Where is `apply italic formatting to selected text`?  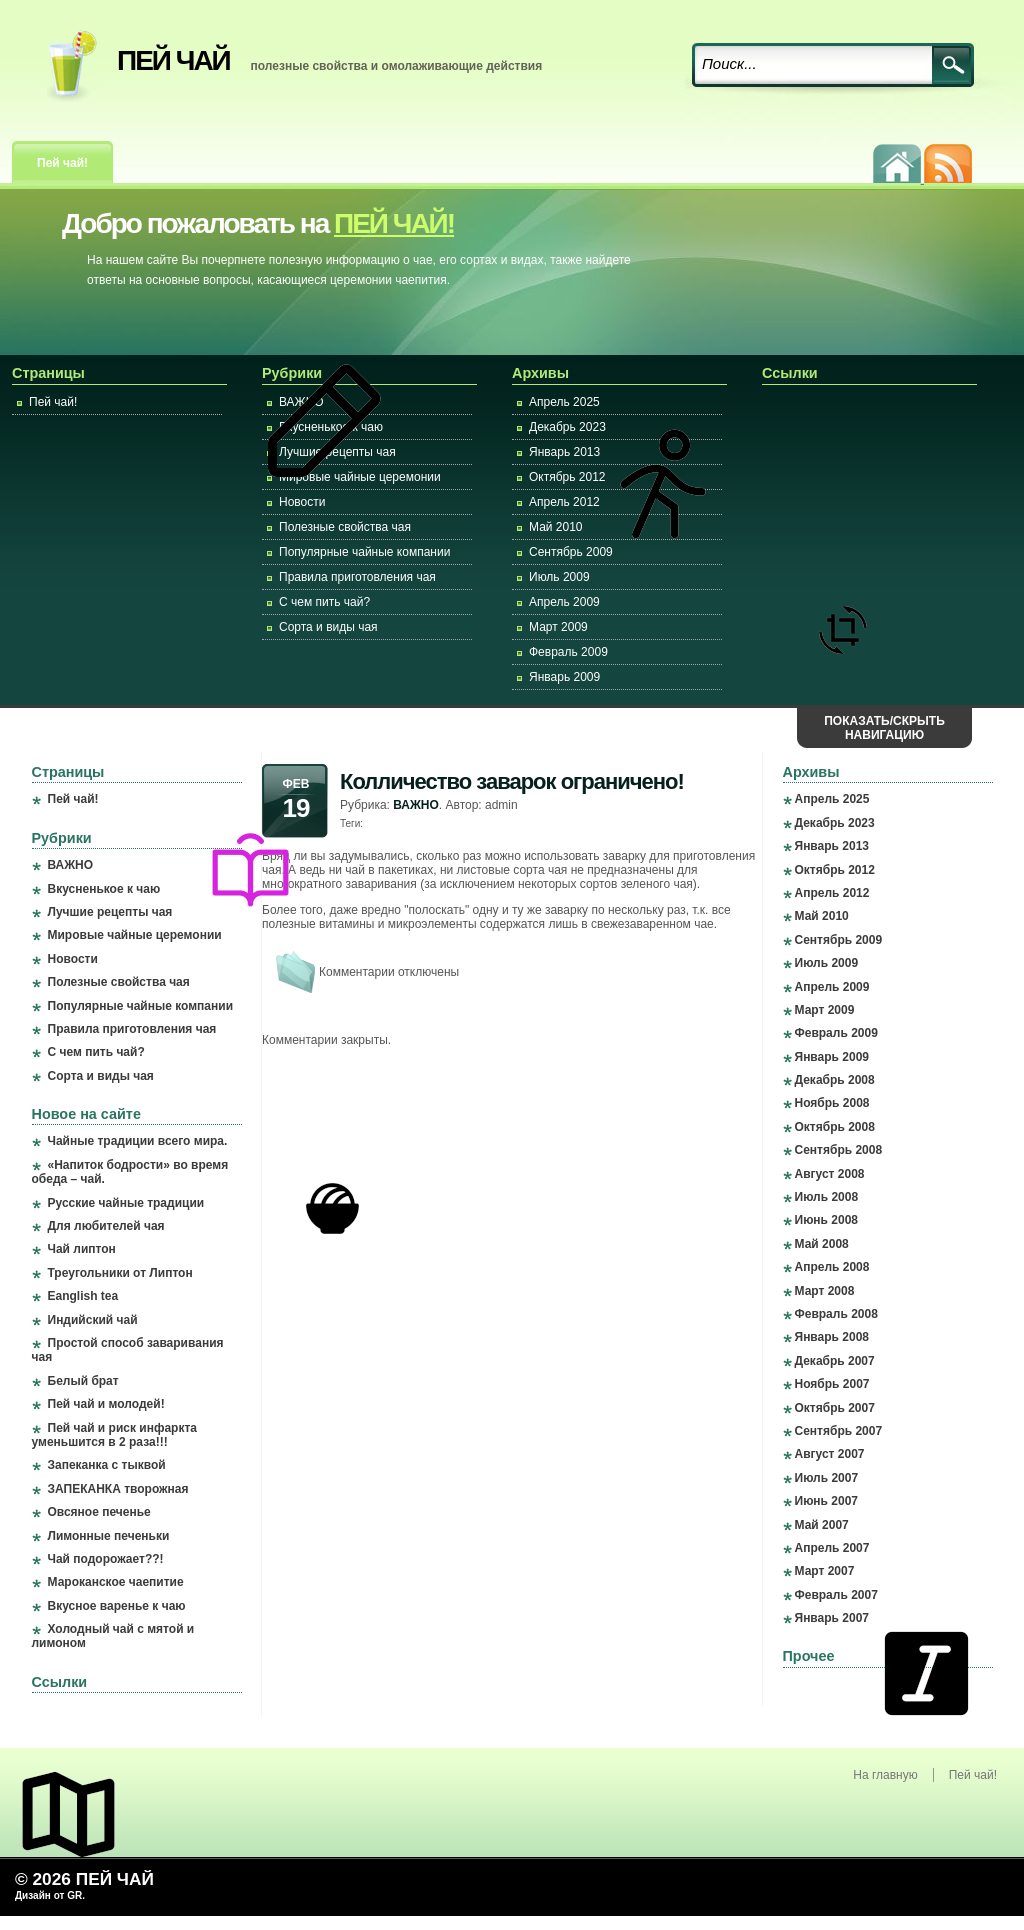
apply italic formatting to selected text is located at coordinates (926, 1673).